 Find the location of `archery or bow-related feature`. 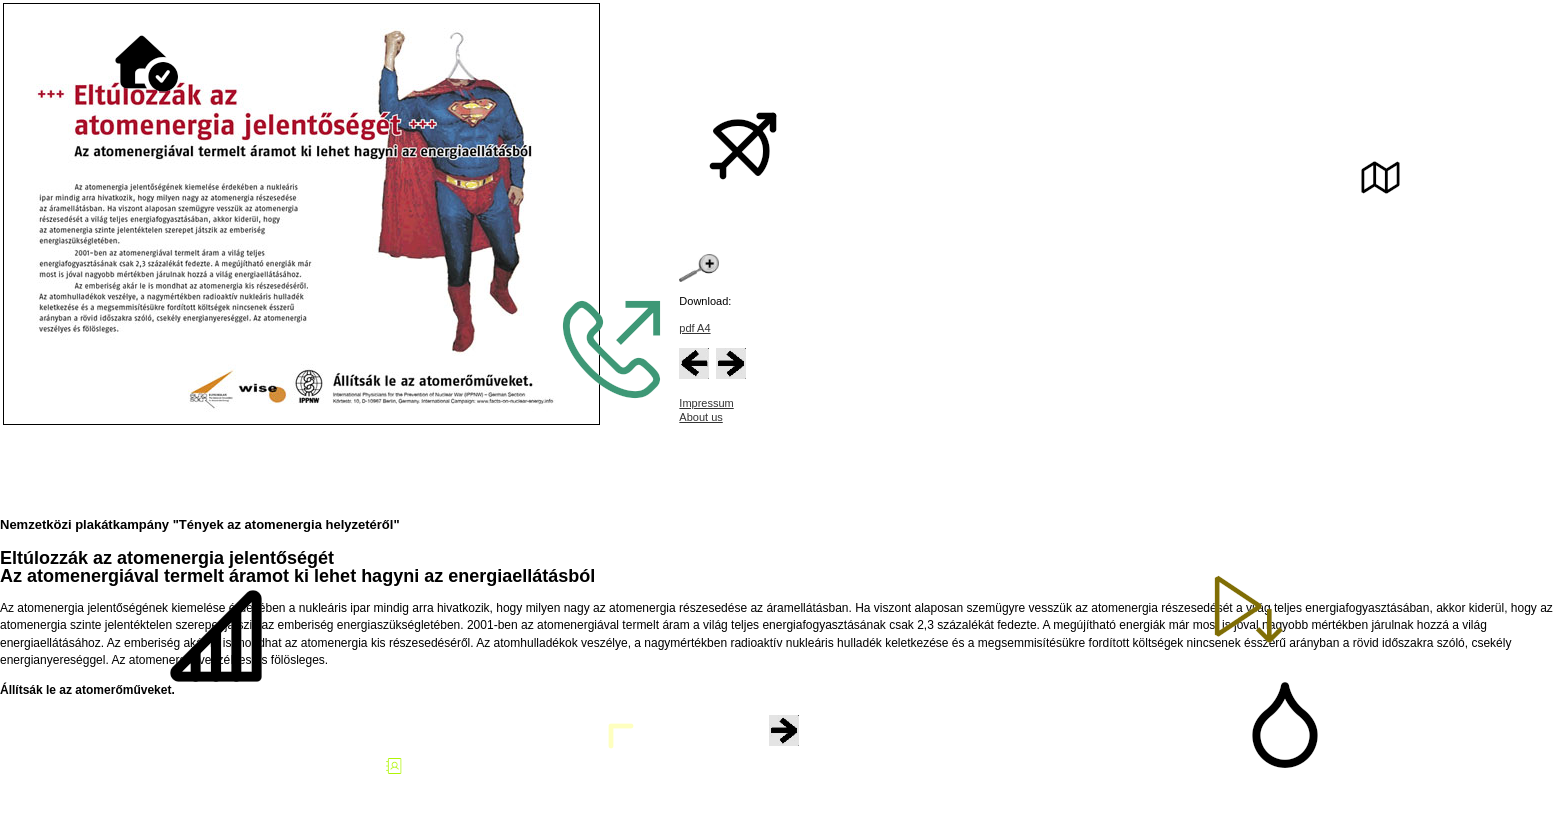

archery or bow-related feature is located at coordinates (743, 146).